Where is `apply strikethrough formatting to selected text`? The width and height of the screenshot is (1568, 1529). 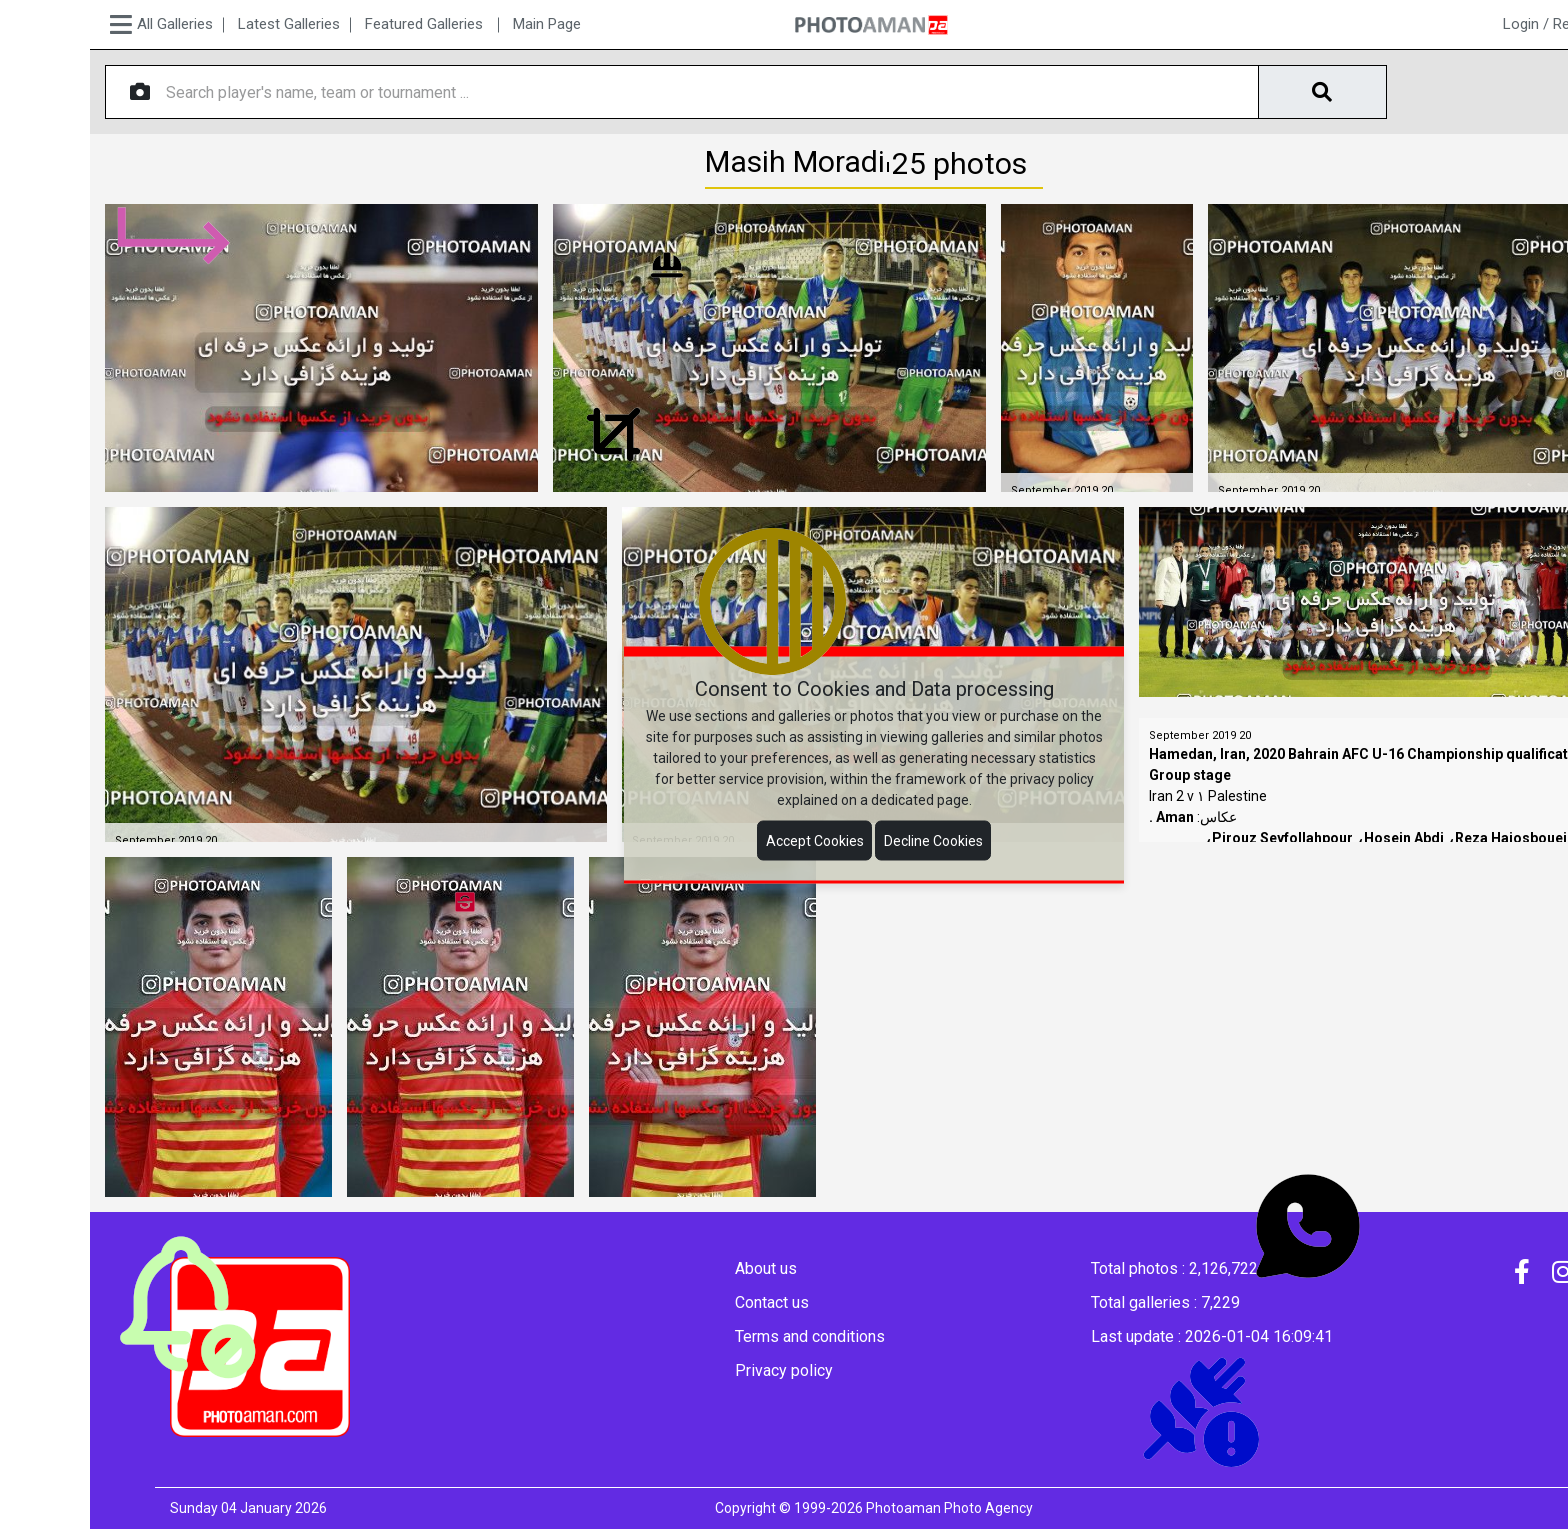 apply strikethrough formatting to selected text is located at coordinates (465, 902).